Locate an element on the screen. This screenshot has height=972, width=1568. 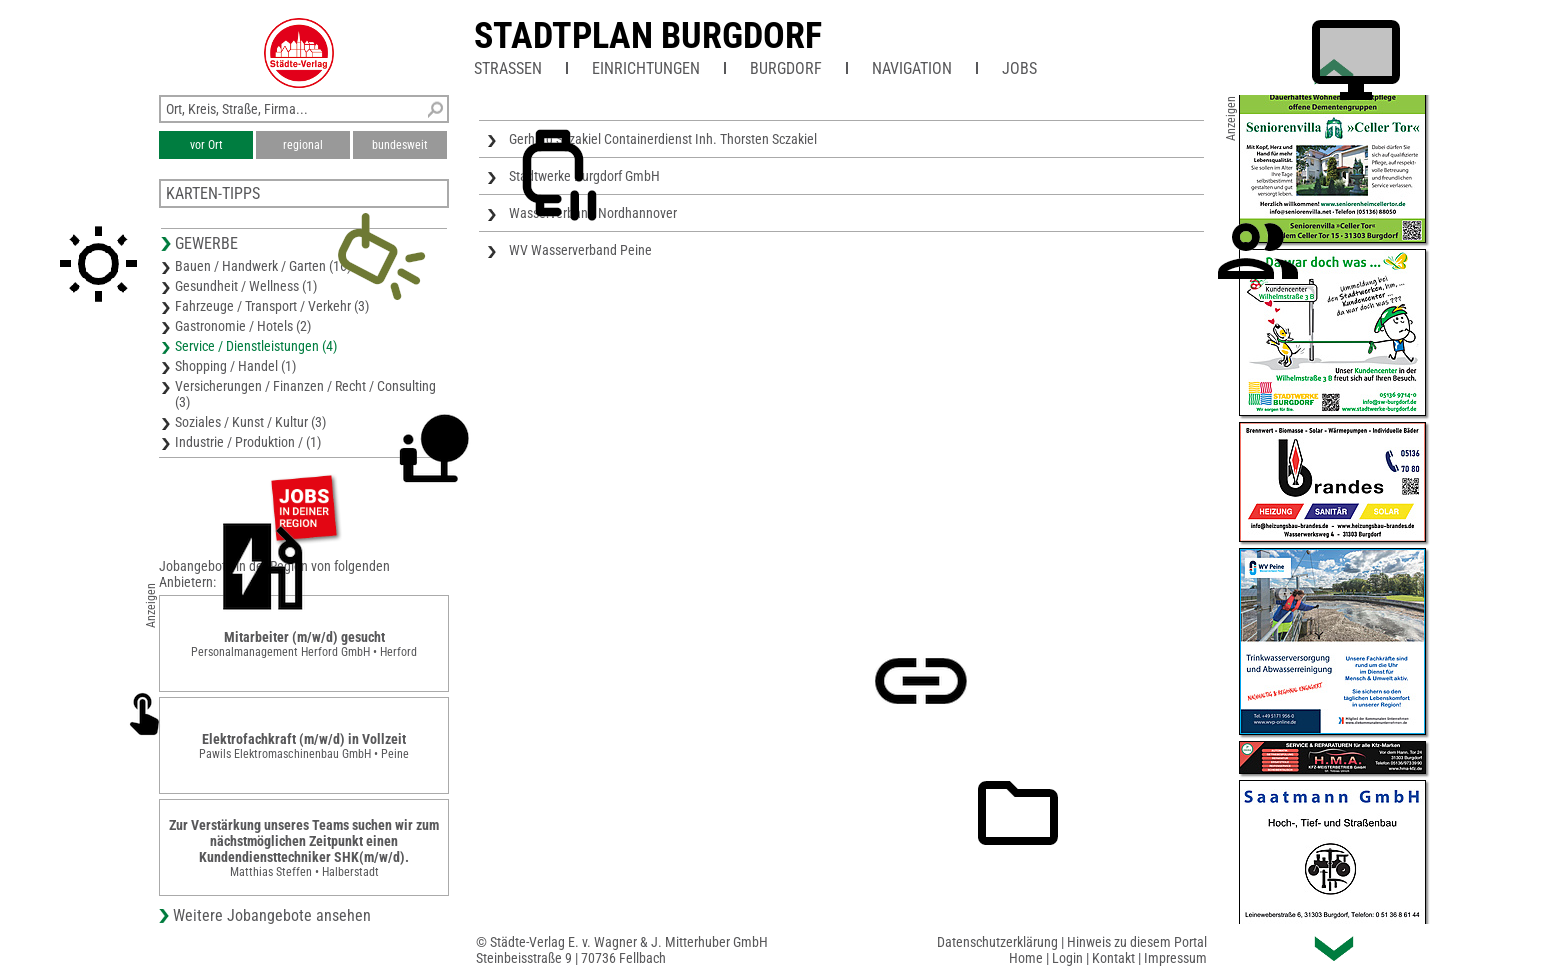
view contacts or people list is located at coordinates (1258, 251).